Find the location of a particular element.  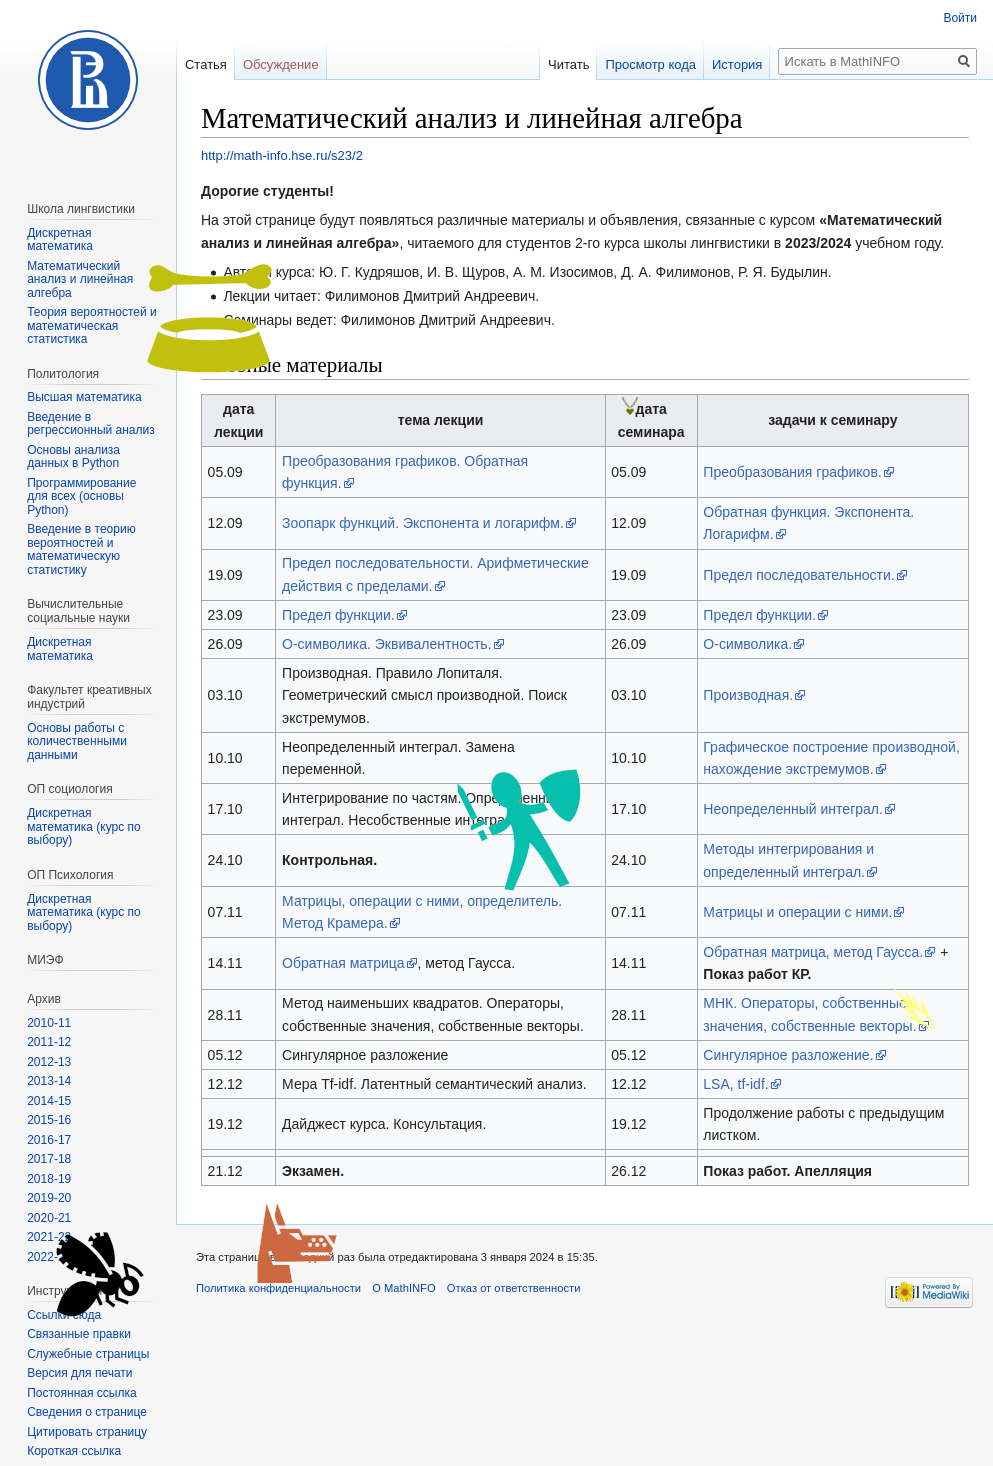

indicates a critical hit or piercing attack is located at coordinates (914, 1009).